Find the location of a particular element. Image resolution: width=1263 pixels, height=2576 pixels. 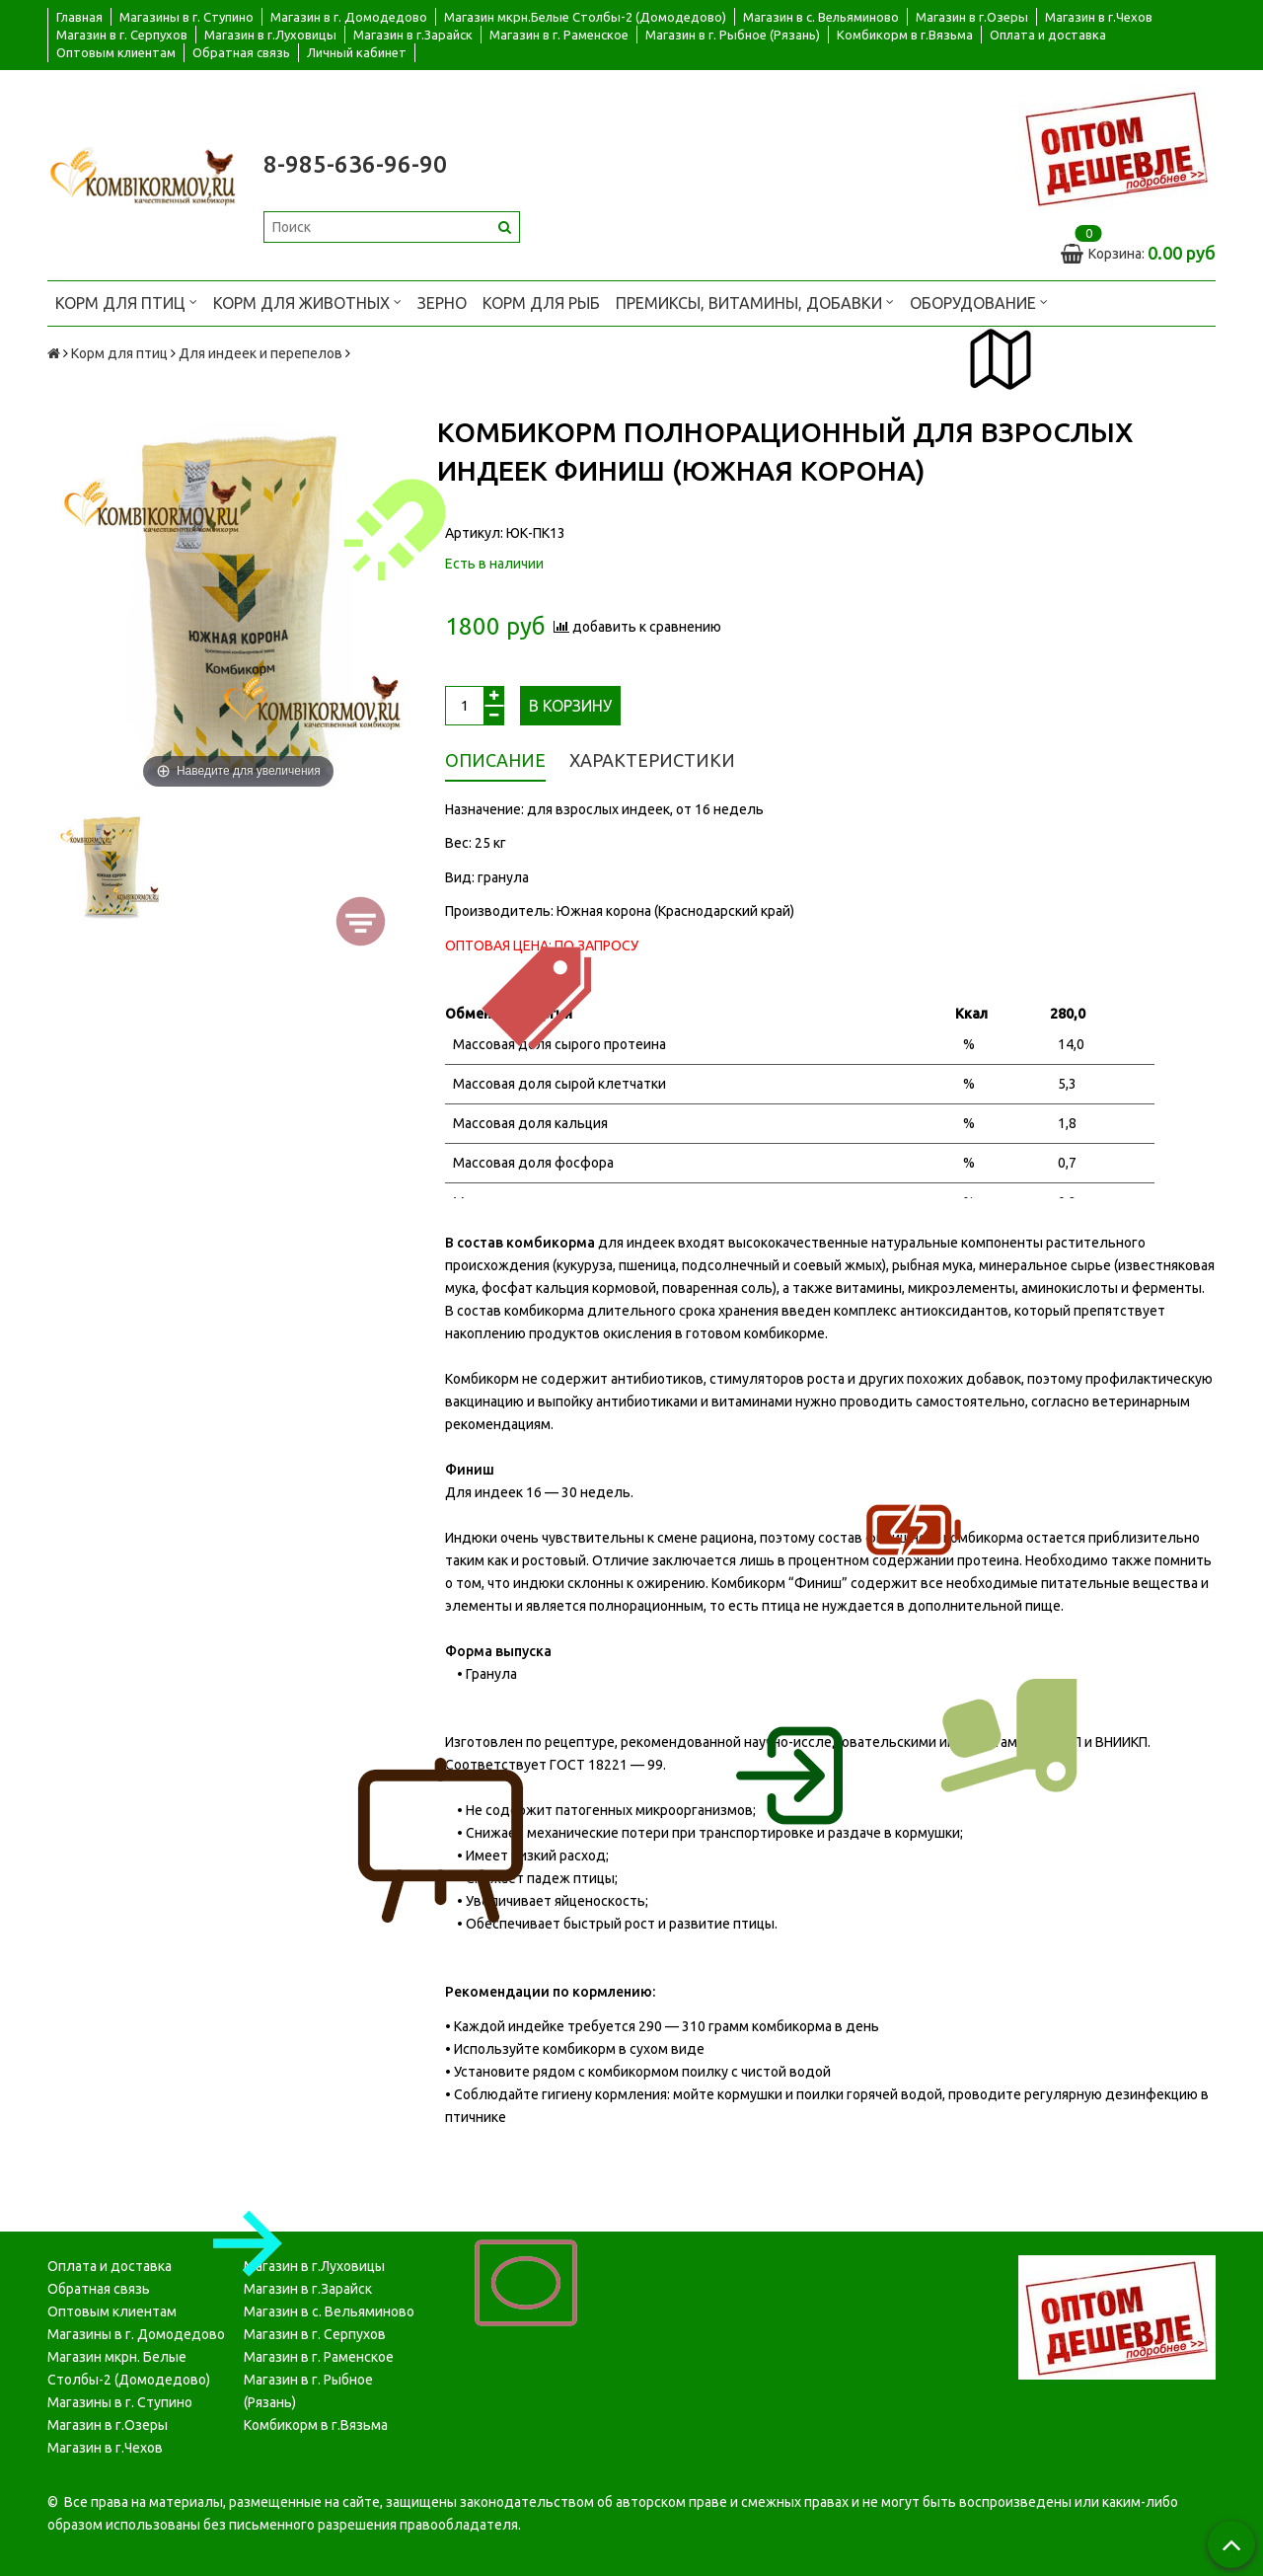

filter or sort content is located at coordinates (360, 921).